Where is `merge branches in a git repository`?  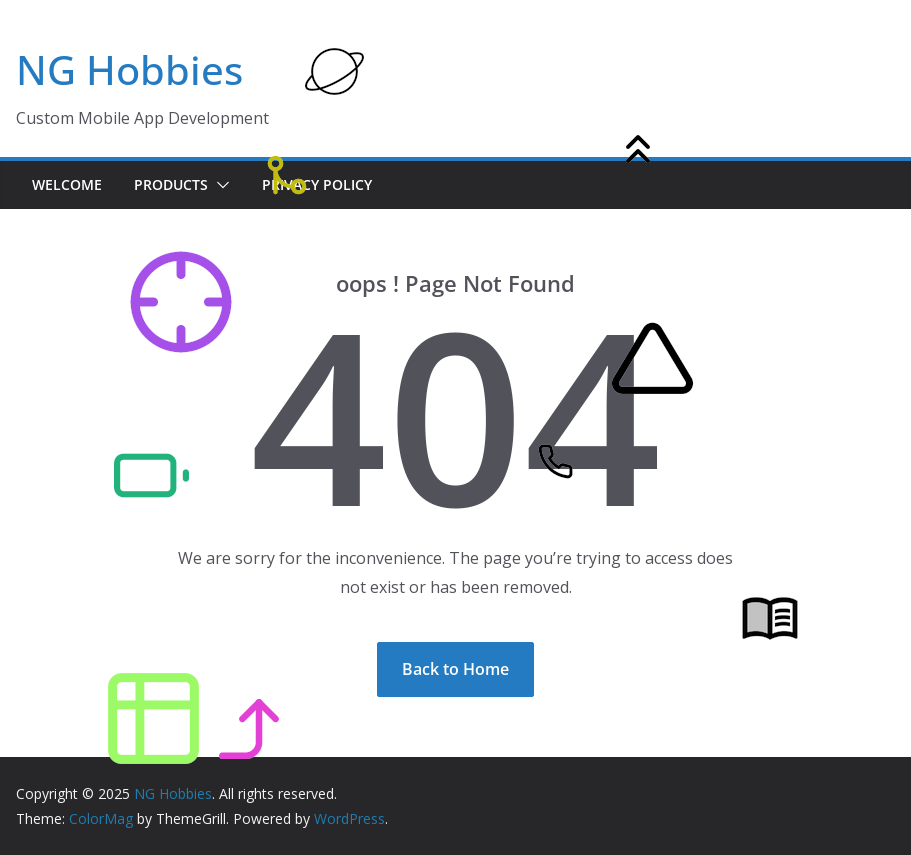
merge branches in a git repository is located at coordinates (287, 175).